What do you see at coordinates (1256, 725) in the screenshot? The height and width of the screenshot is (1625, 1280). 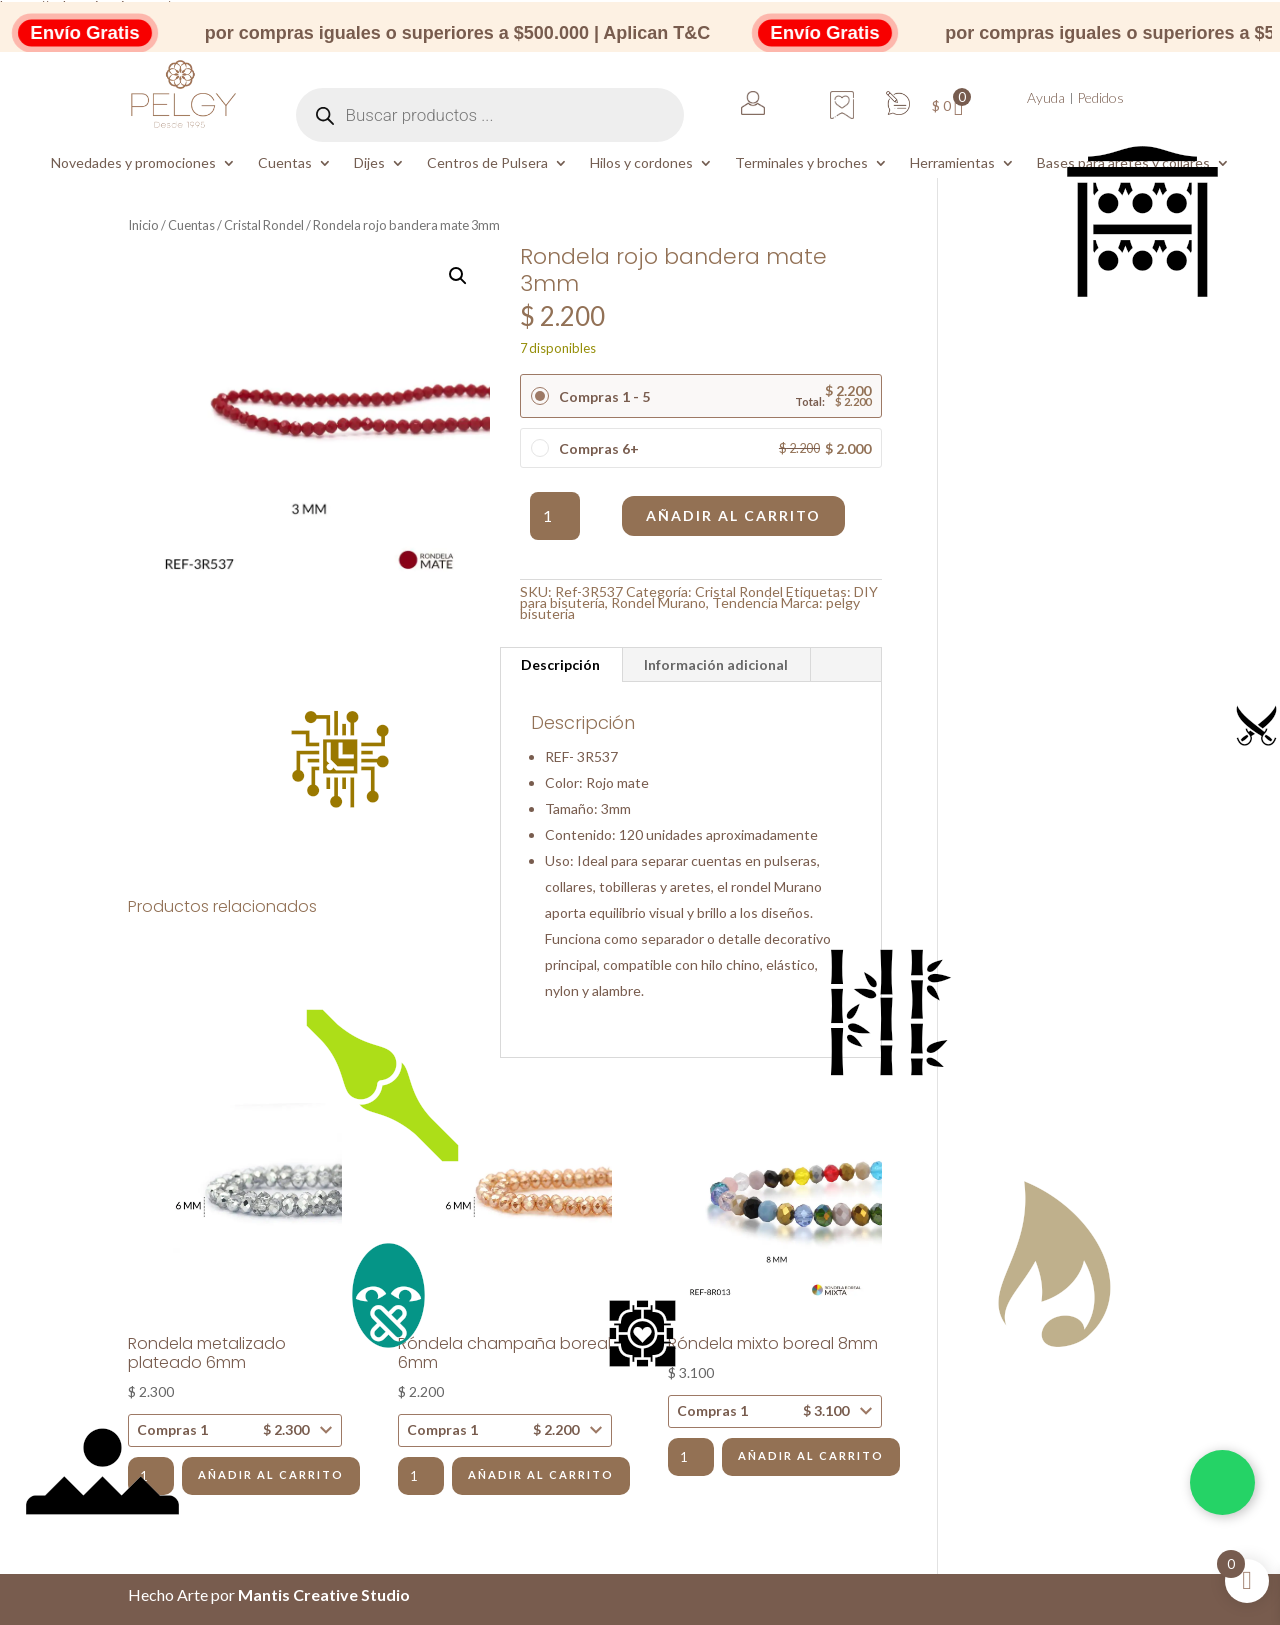 I see `initiate combat or battle mode` at bounding box center [1256, 725].